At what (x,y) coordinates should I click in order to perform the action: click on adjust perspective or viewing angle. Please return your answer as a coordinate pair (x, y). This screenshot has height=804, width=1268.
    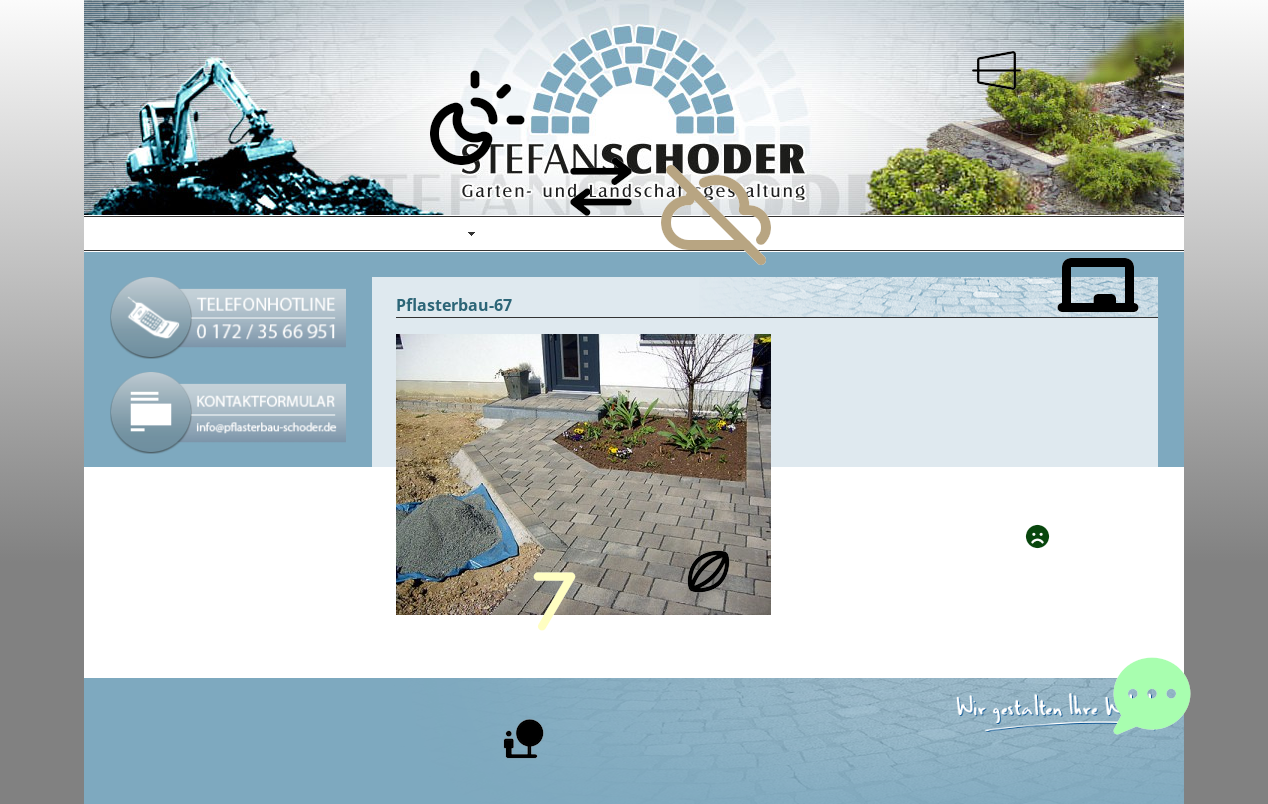
    Looking at the image, I should click on (996, 70).